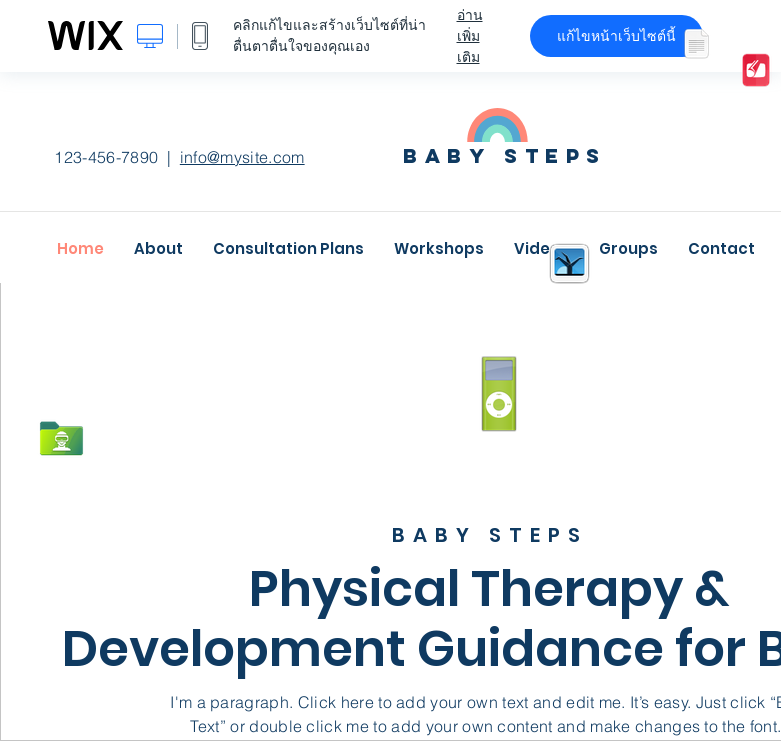 The width and height of the screenshot is (781, 741). What do you see at coordinates (499, 394) in the screenshot?
I see `iPod nano device in green color` at bounding box center [499, 394].